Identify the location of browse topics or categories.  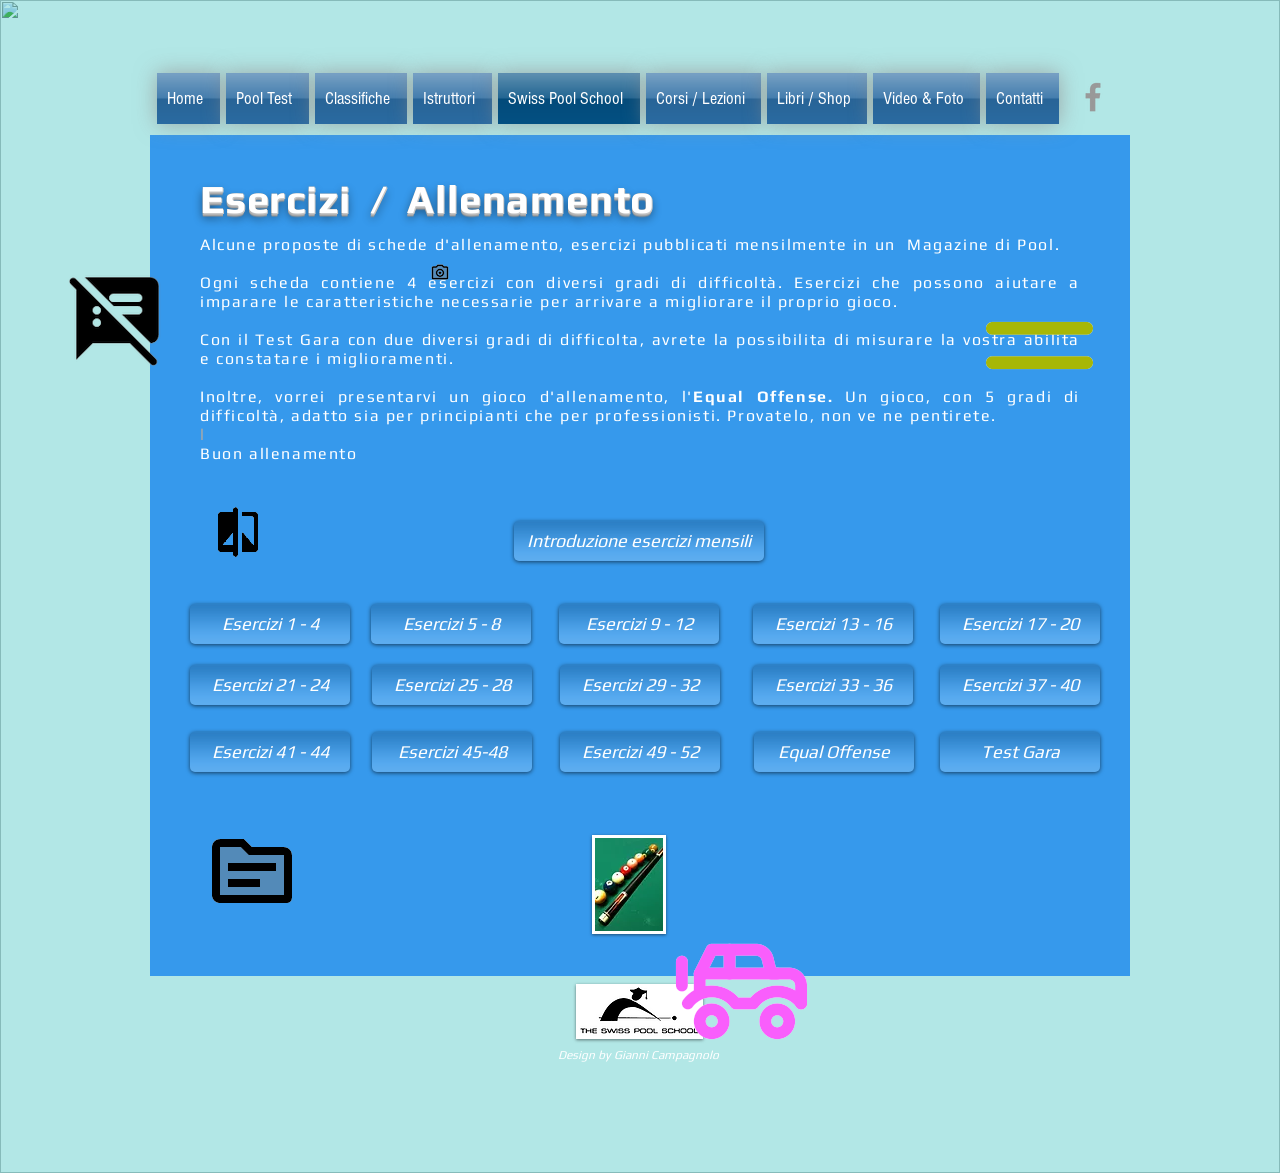
(252, 871).